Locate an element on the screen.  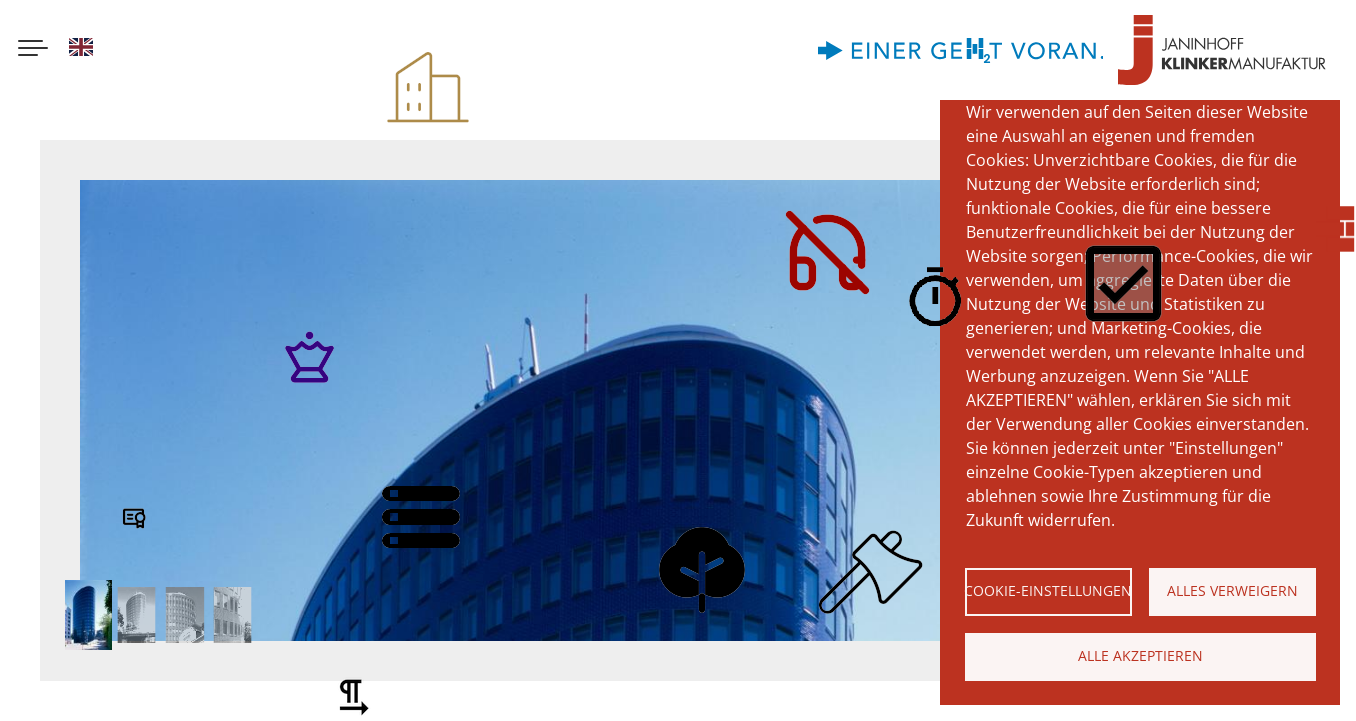
select or confirm an option is located at coordinates (1123, 283).